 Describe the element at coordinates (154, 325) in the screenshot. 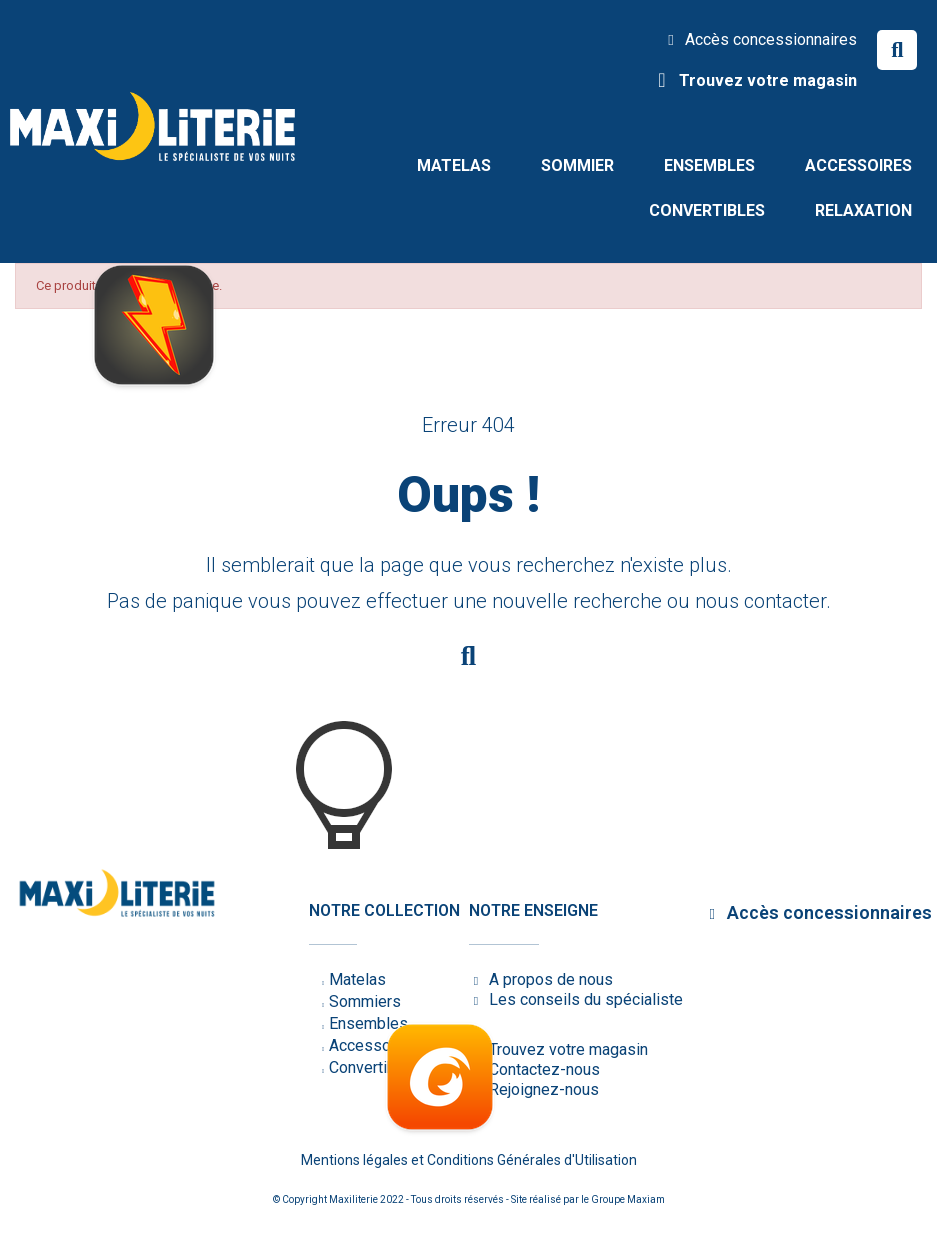

I see `launch rvgl racing game` at that location.